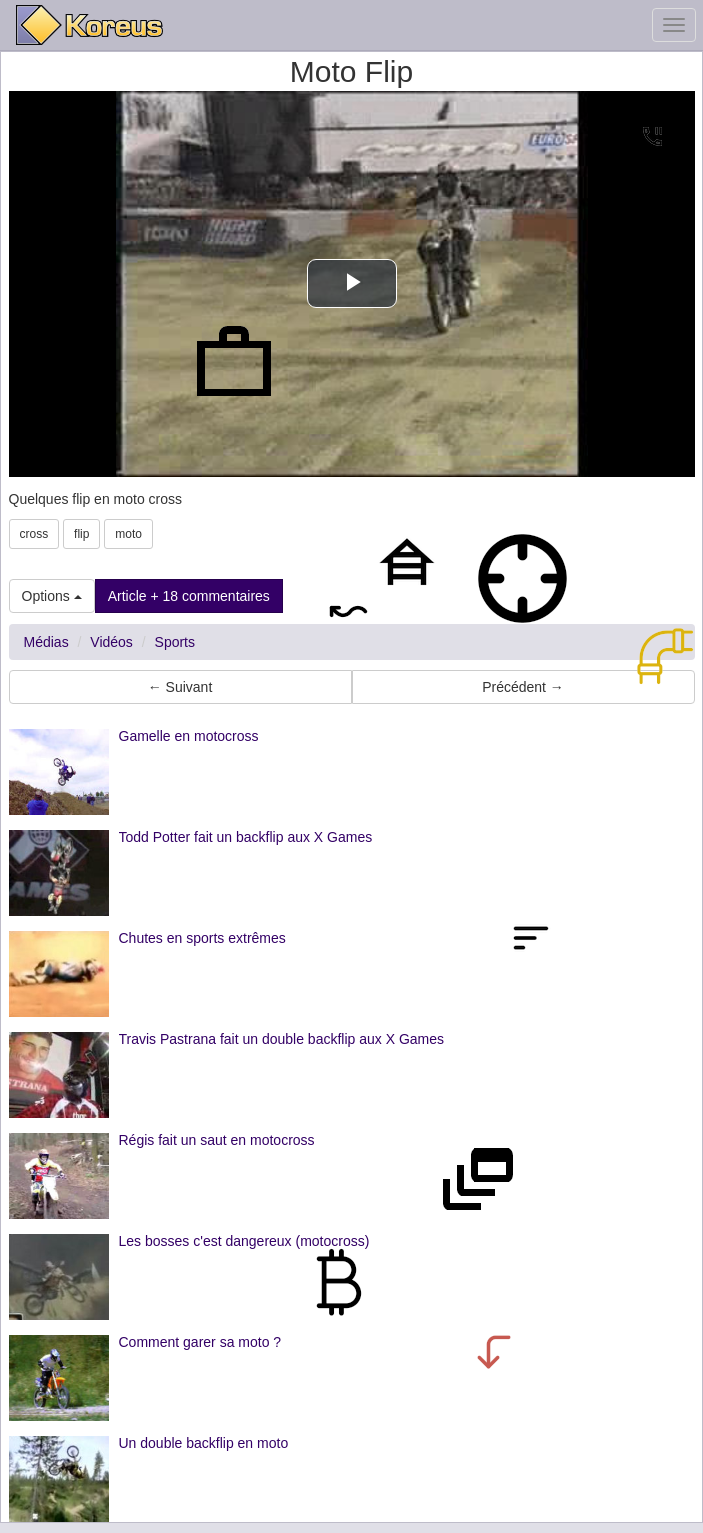 This screenshot has width=703, height=1533. What do you see at coordinates (336, 1283) in the screenshot?
I see `view bitcoin balance or wallet` at bounding box center [336, 1283].